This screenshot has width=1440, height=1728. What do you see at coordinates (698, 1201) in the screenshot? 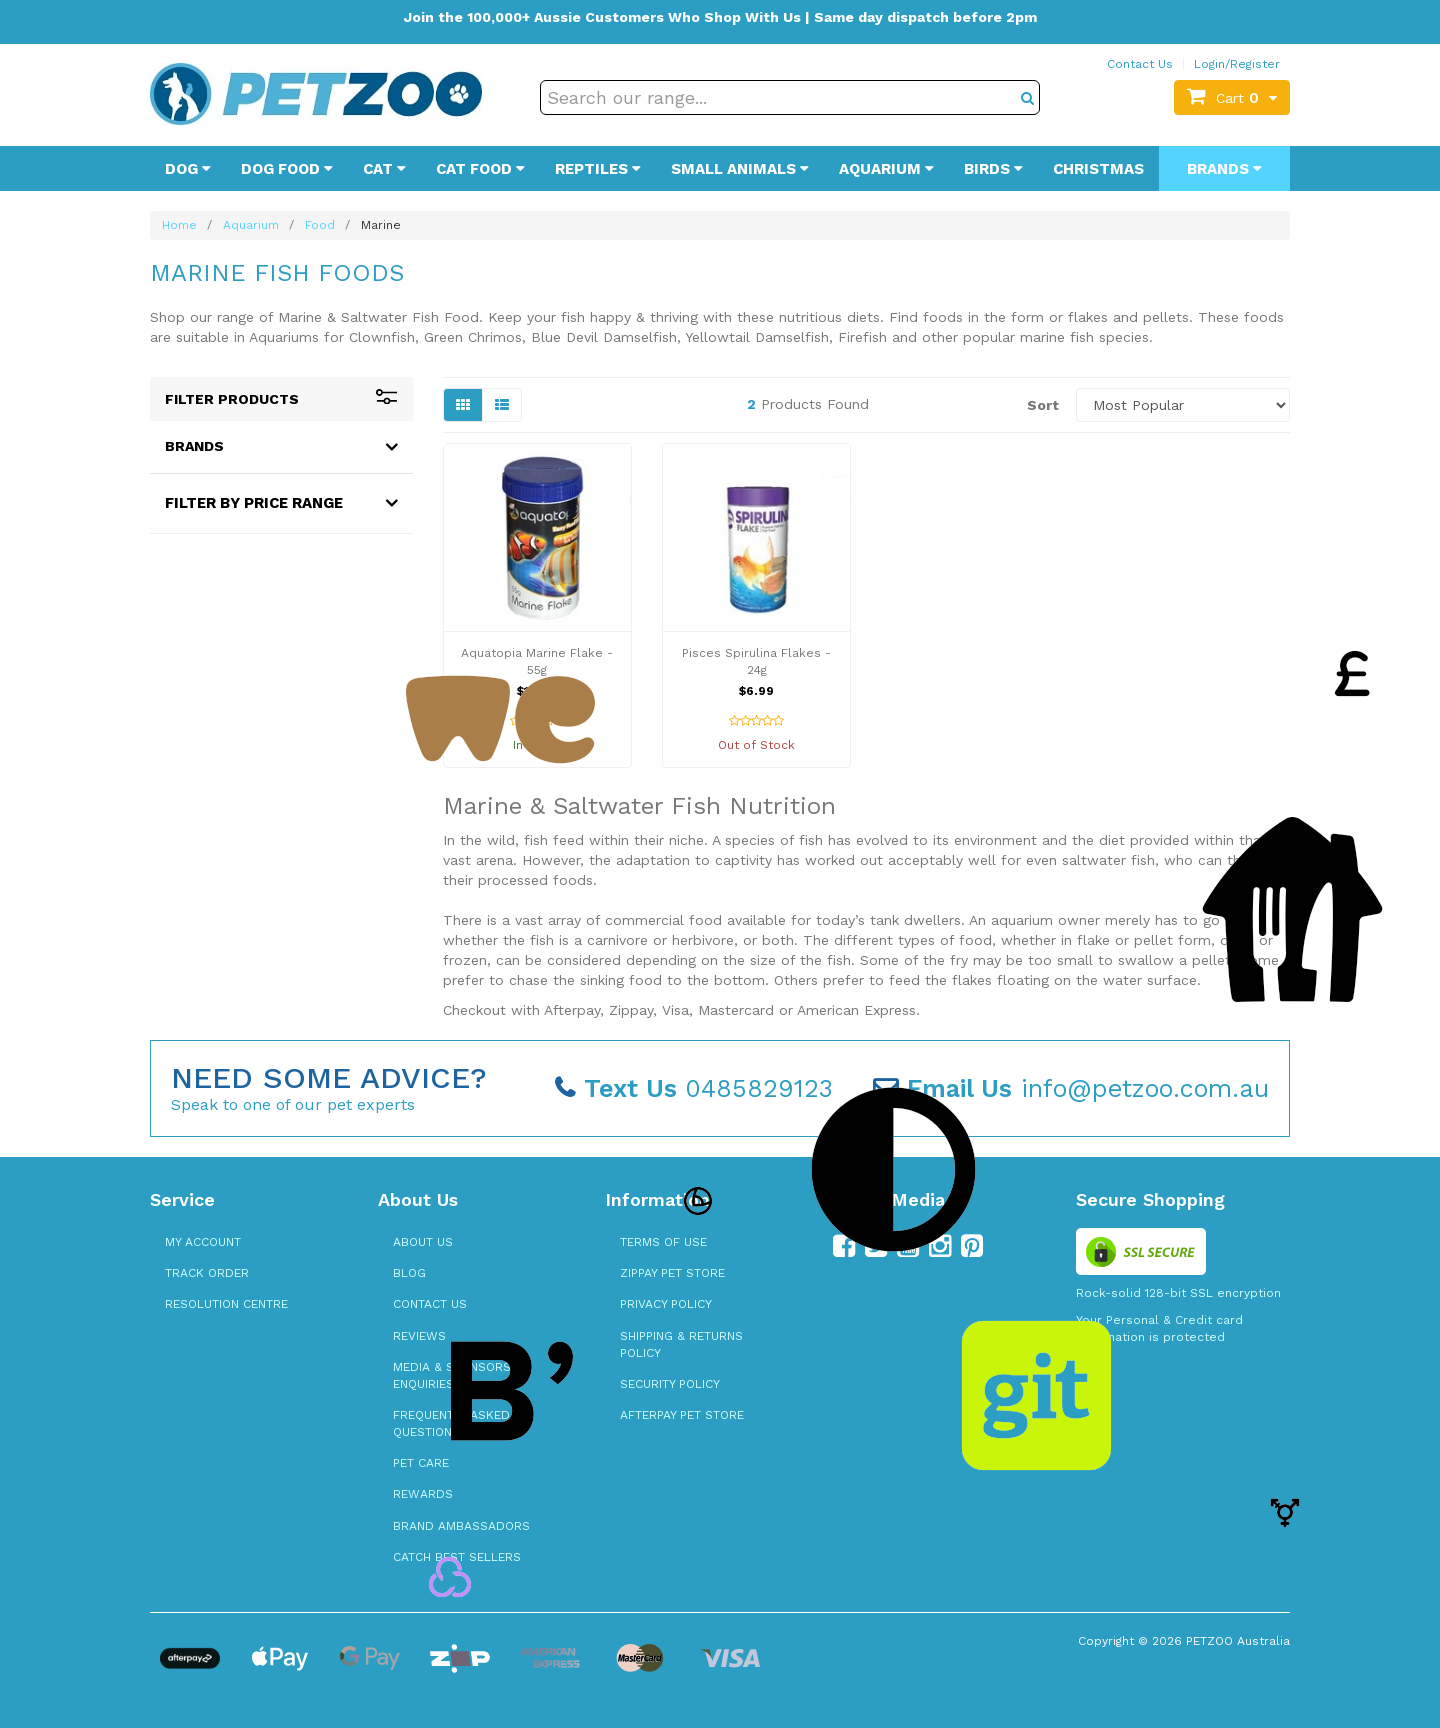
I see `CoreOS logo` at bounding box center [698, 1201].